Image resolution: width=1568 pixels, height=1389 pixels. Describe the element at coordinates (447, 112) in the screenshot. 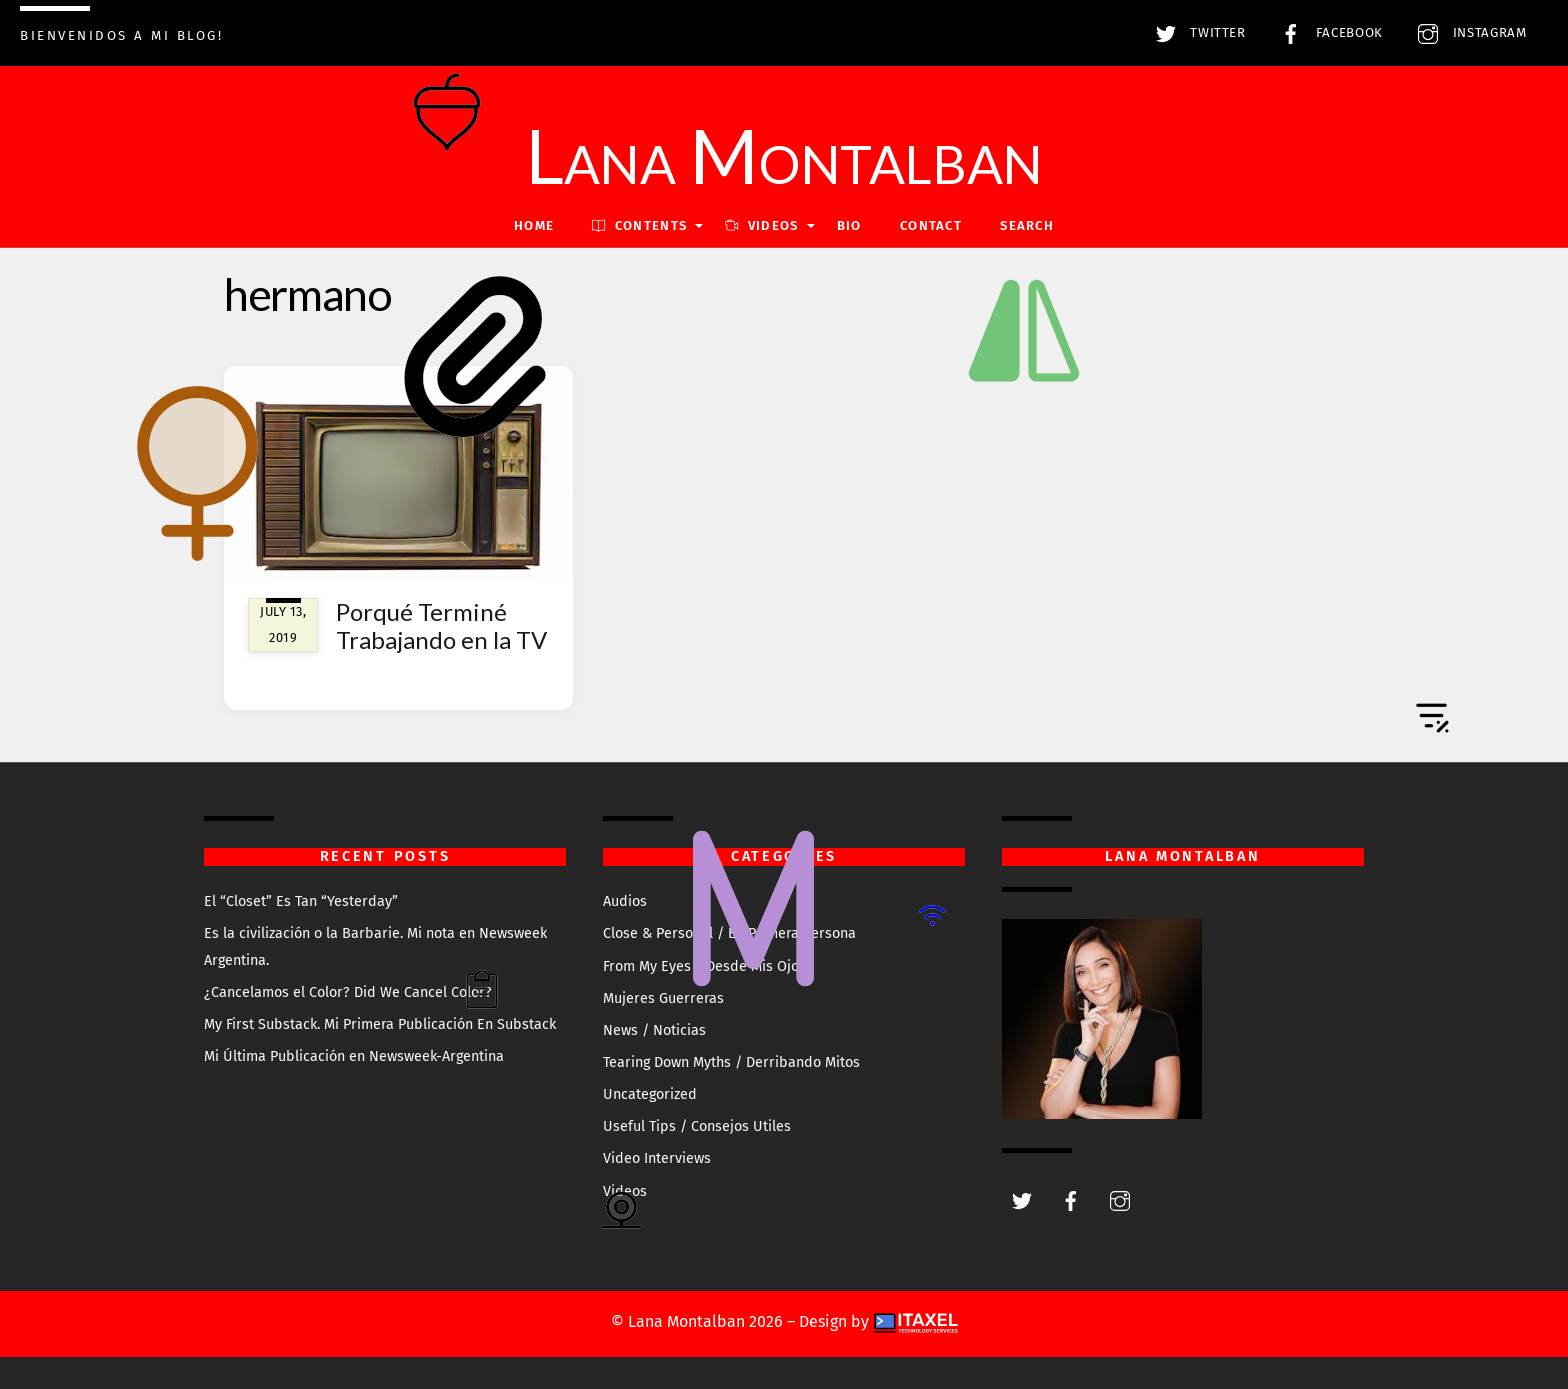

I see `nature or outdoors category indicator` at that location.